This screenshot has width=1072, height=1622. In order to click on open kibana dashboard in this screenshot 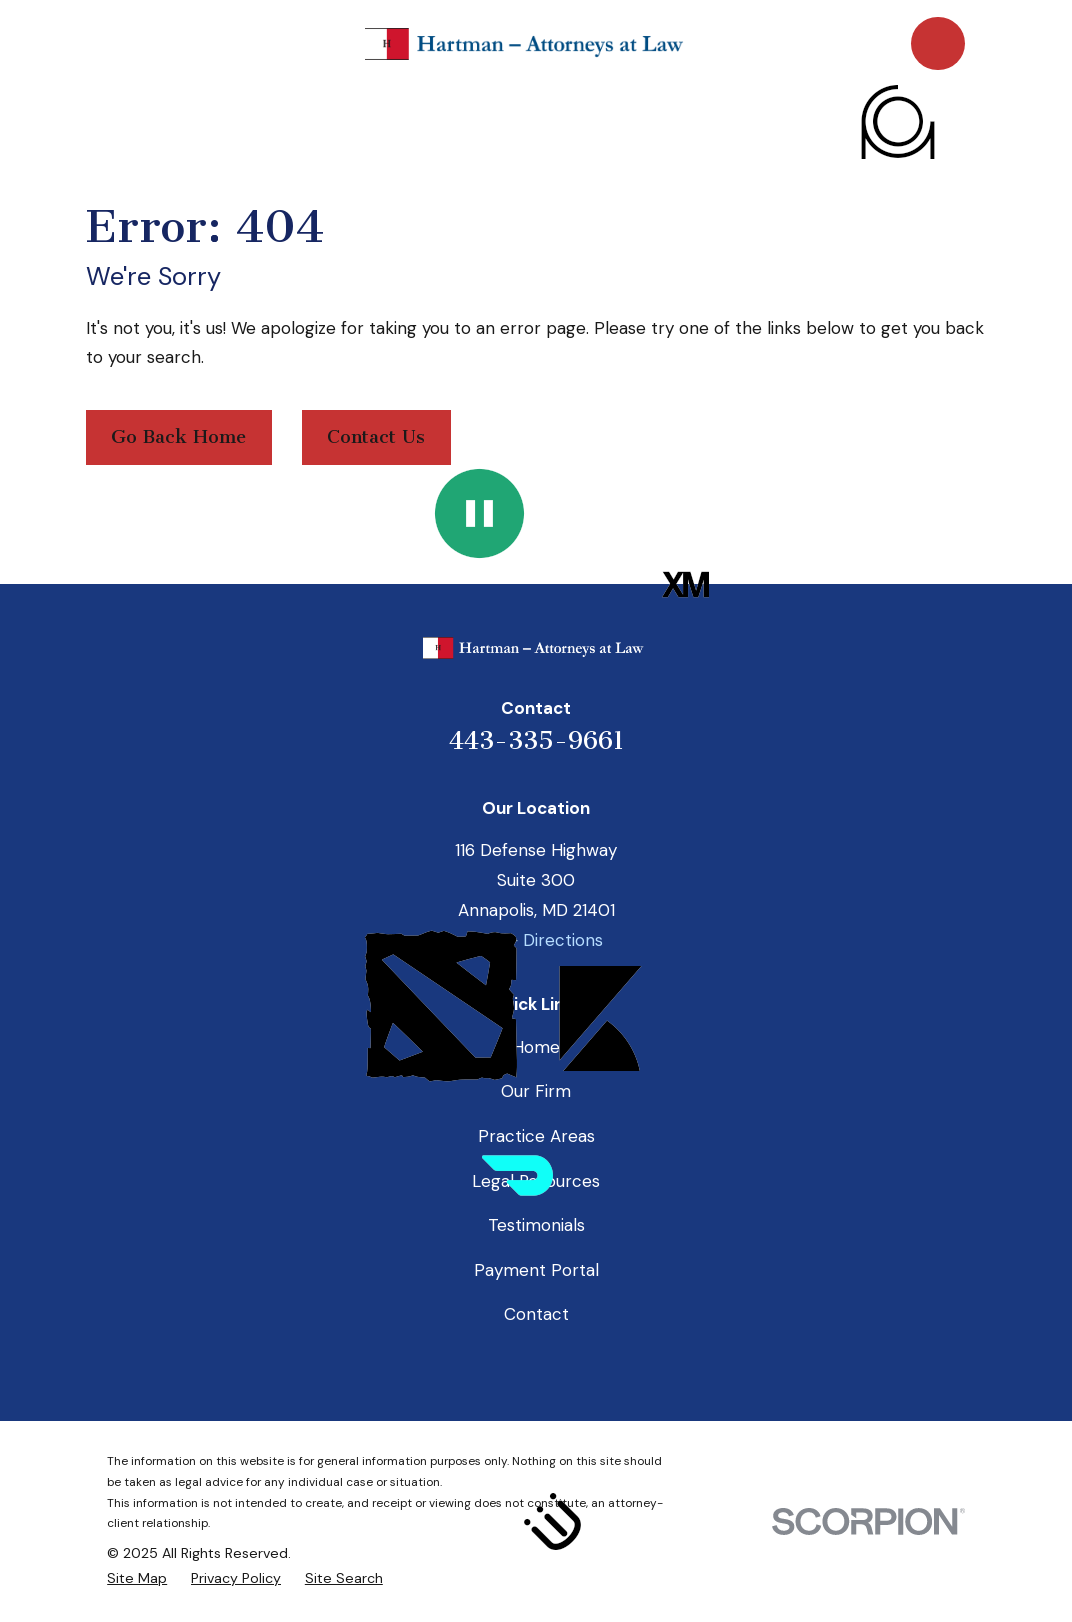, I will do `click(600, 1018)`.